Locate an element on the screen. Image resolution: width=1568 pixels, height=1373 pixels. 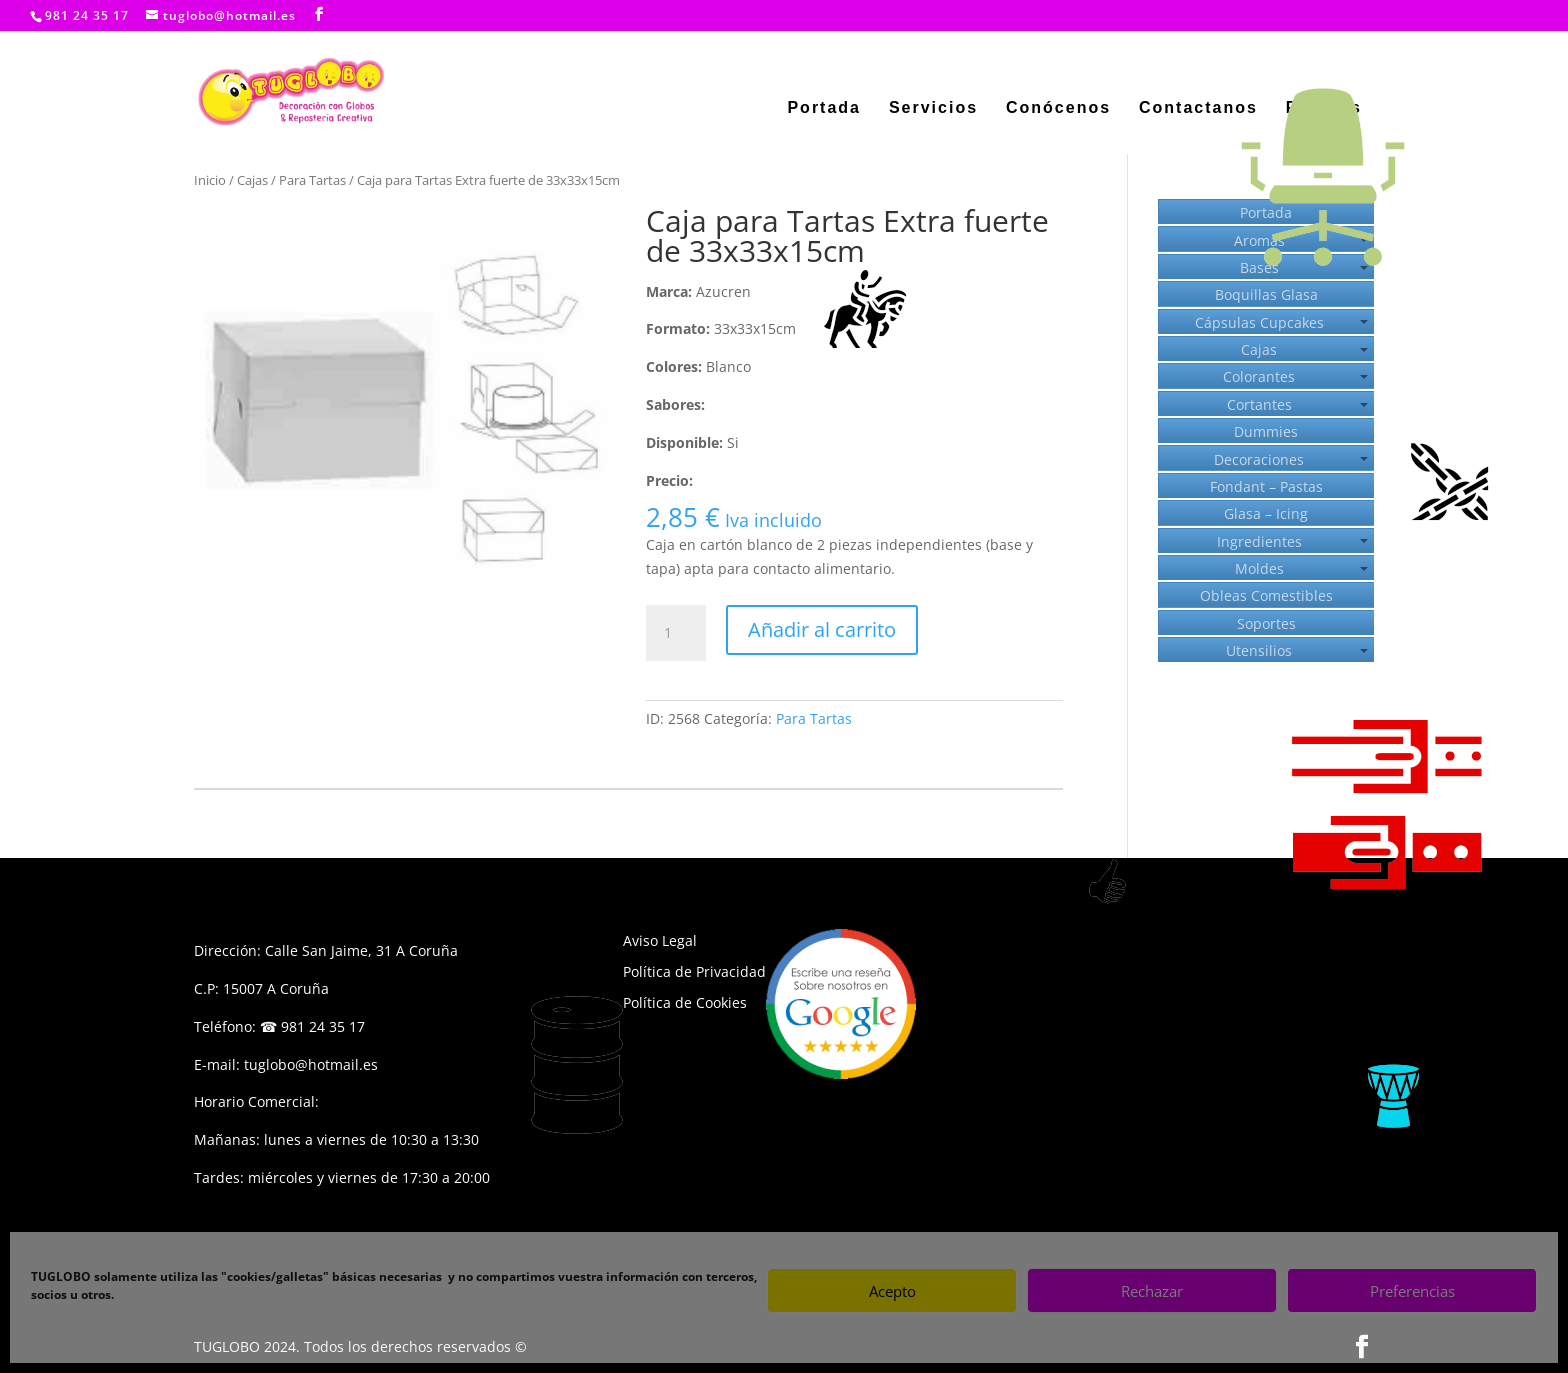
select cavalry unit type is located at coordinates (865, 309).